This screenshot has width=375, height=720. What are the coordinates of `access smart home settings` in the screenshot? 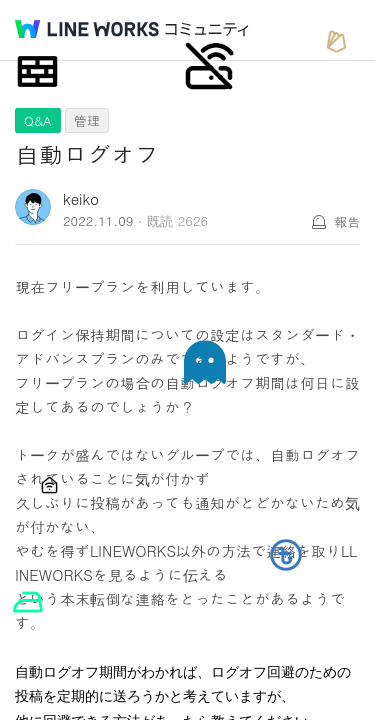 It's located at (49, 485).